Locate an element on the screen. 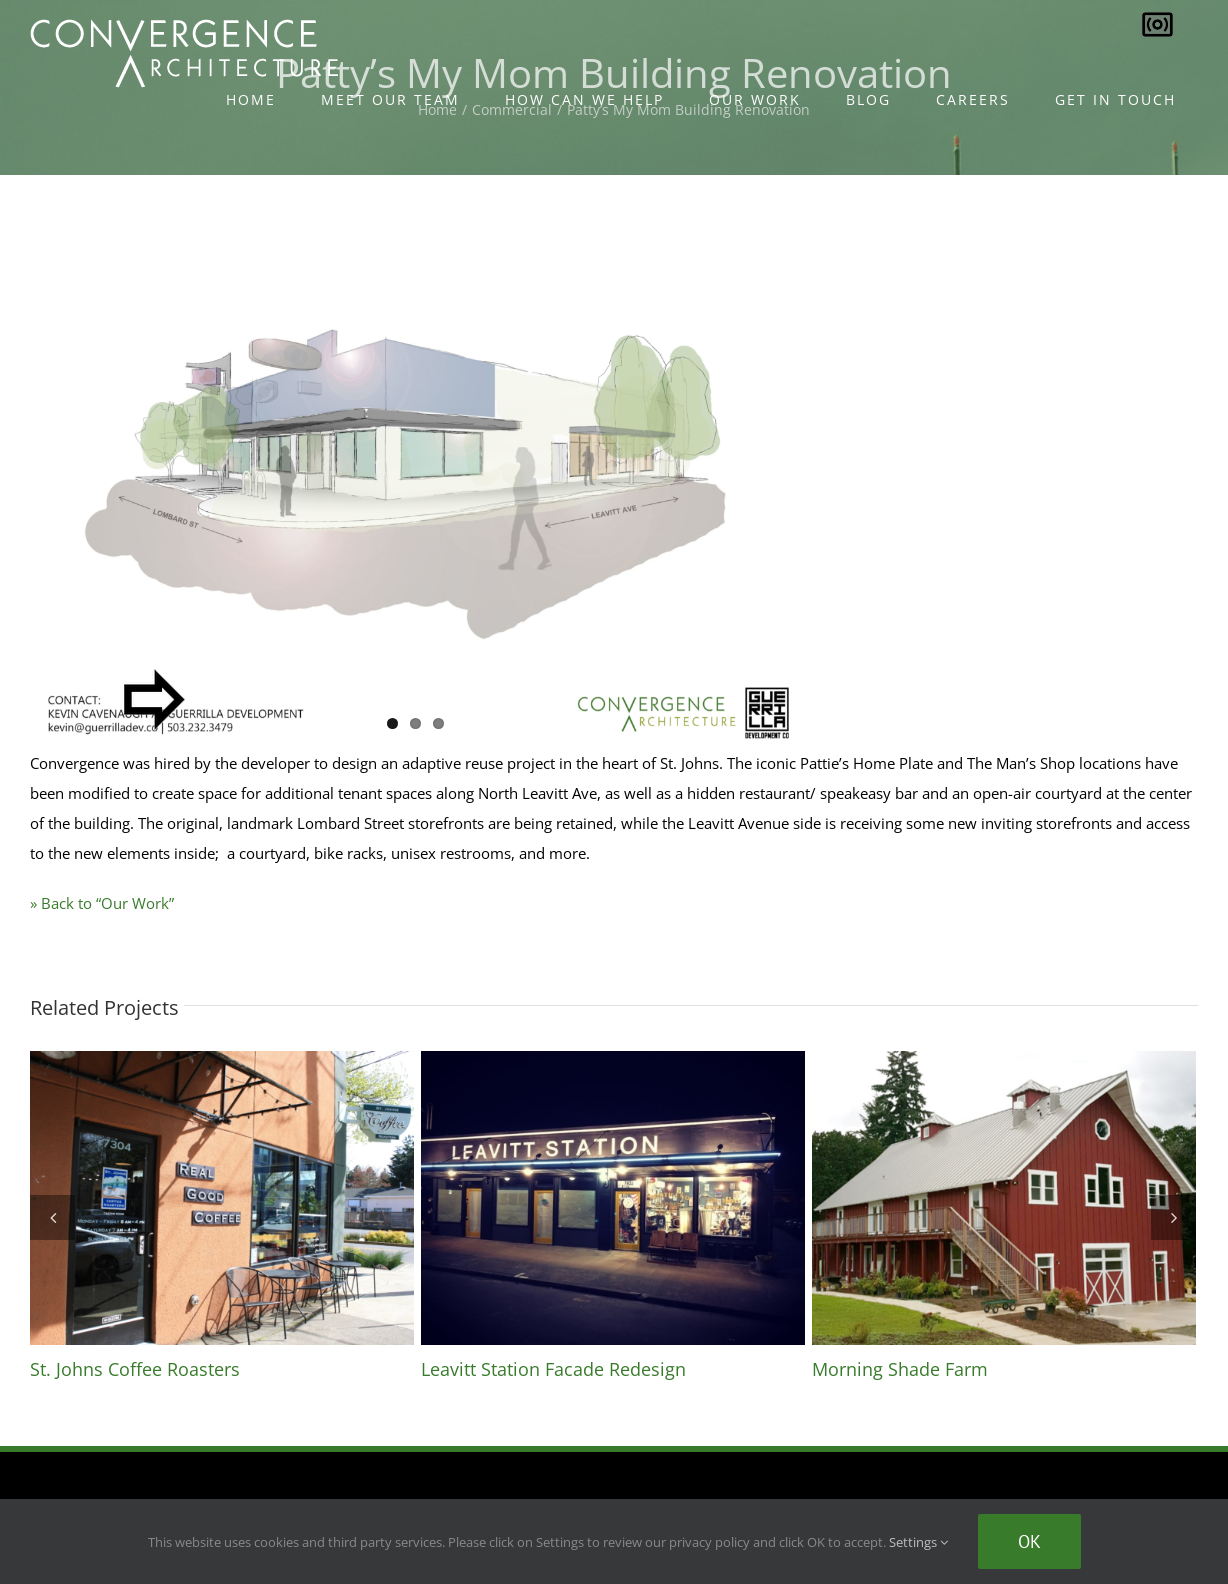  enable surround sound audio output is located at coordinates (1157, 24).